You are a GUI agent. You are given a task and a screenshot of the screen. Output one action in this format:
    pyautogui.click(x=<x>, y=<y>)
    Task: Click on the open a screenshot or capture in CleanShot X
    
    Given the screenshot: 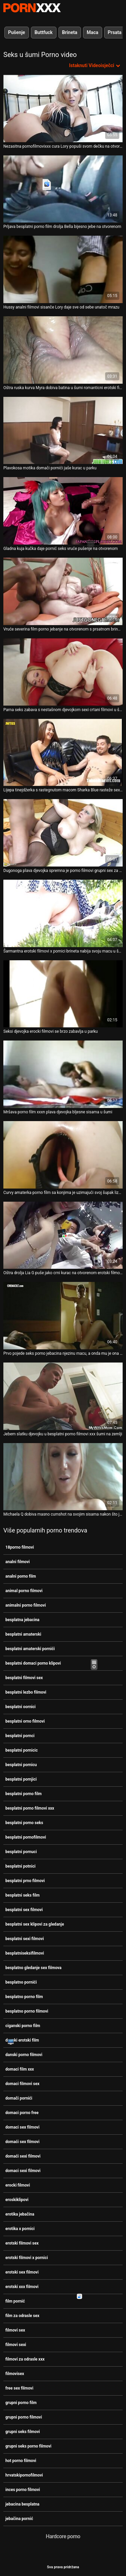 What is the action you would take?
    pyautogui.click(x=47, y=184)
    